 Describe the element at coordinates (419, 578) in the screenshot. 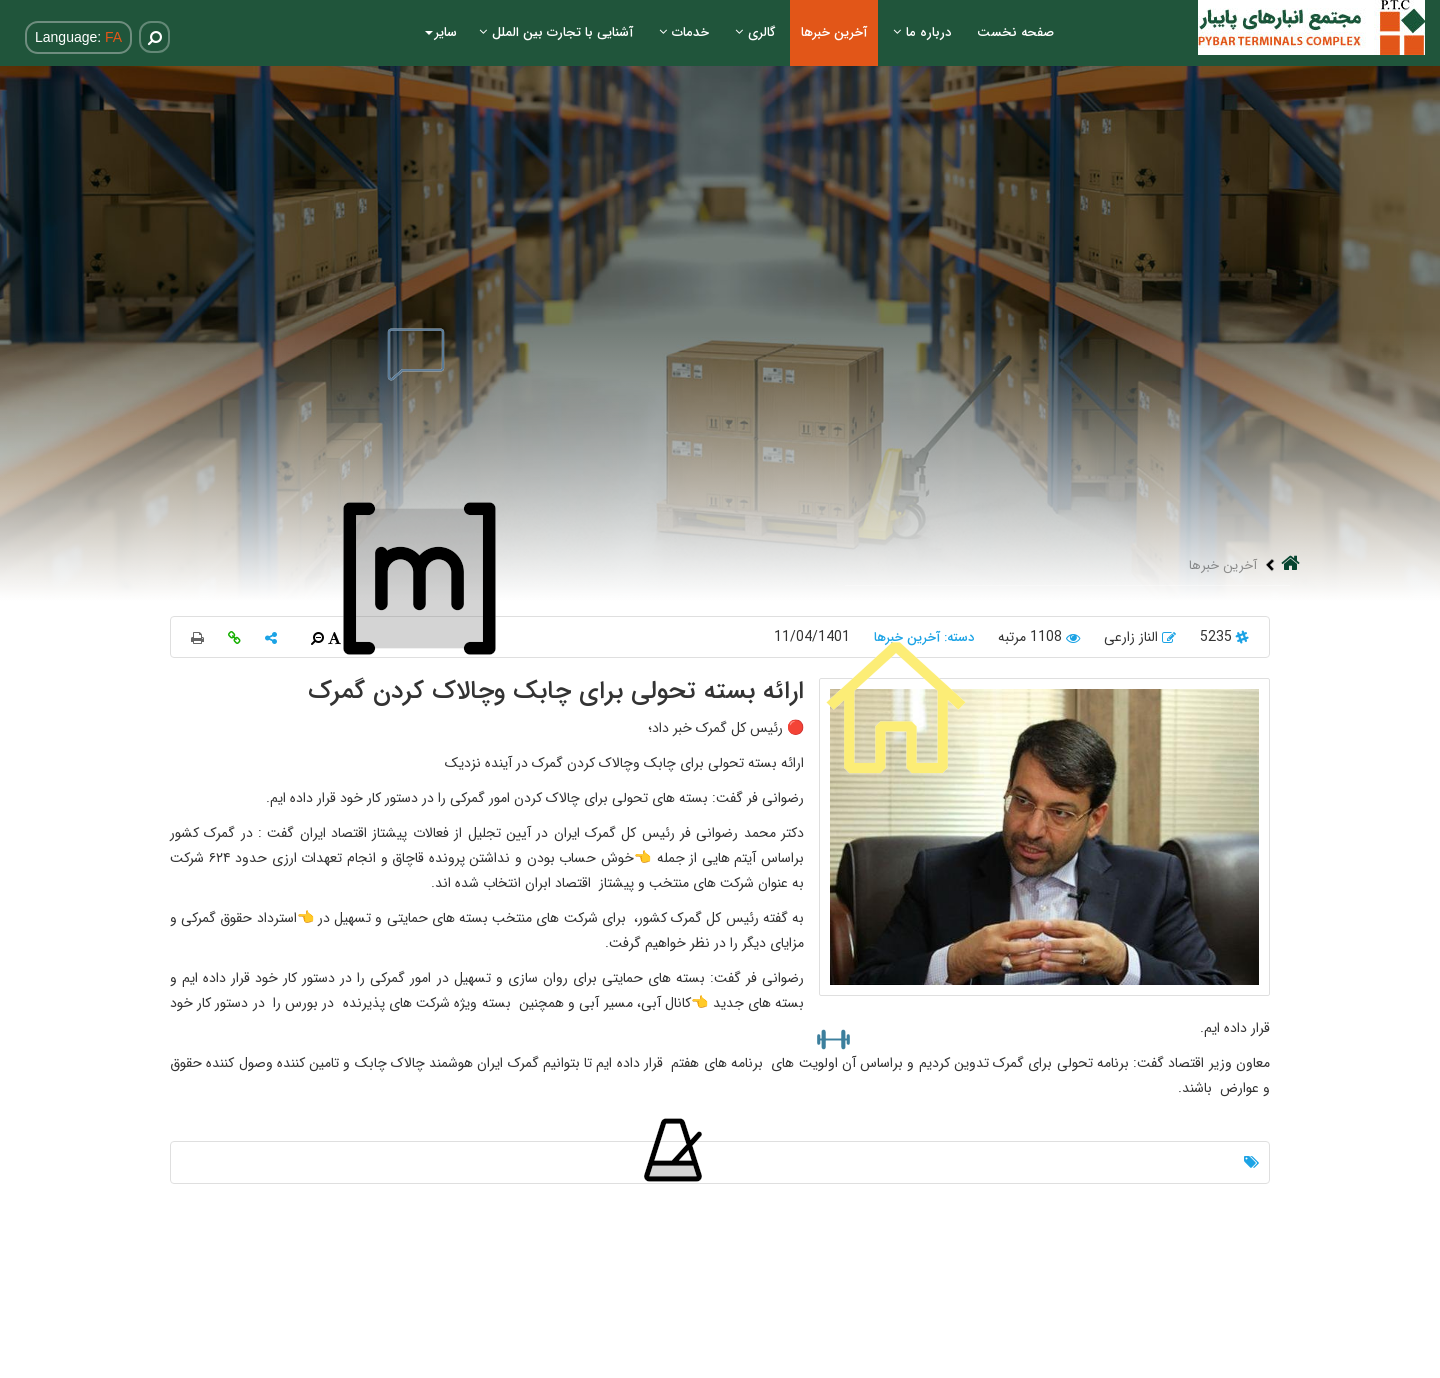

I see `link to Matrix messaging platform` at that location.